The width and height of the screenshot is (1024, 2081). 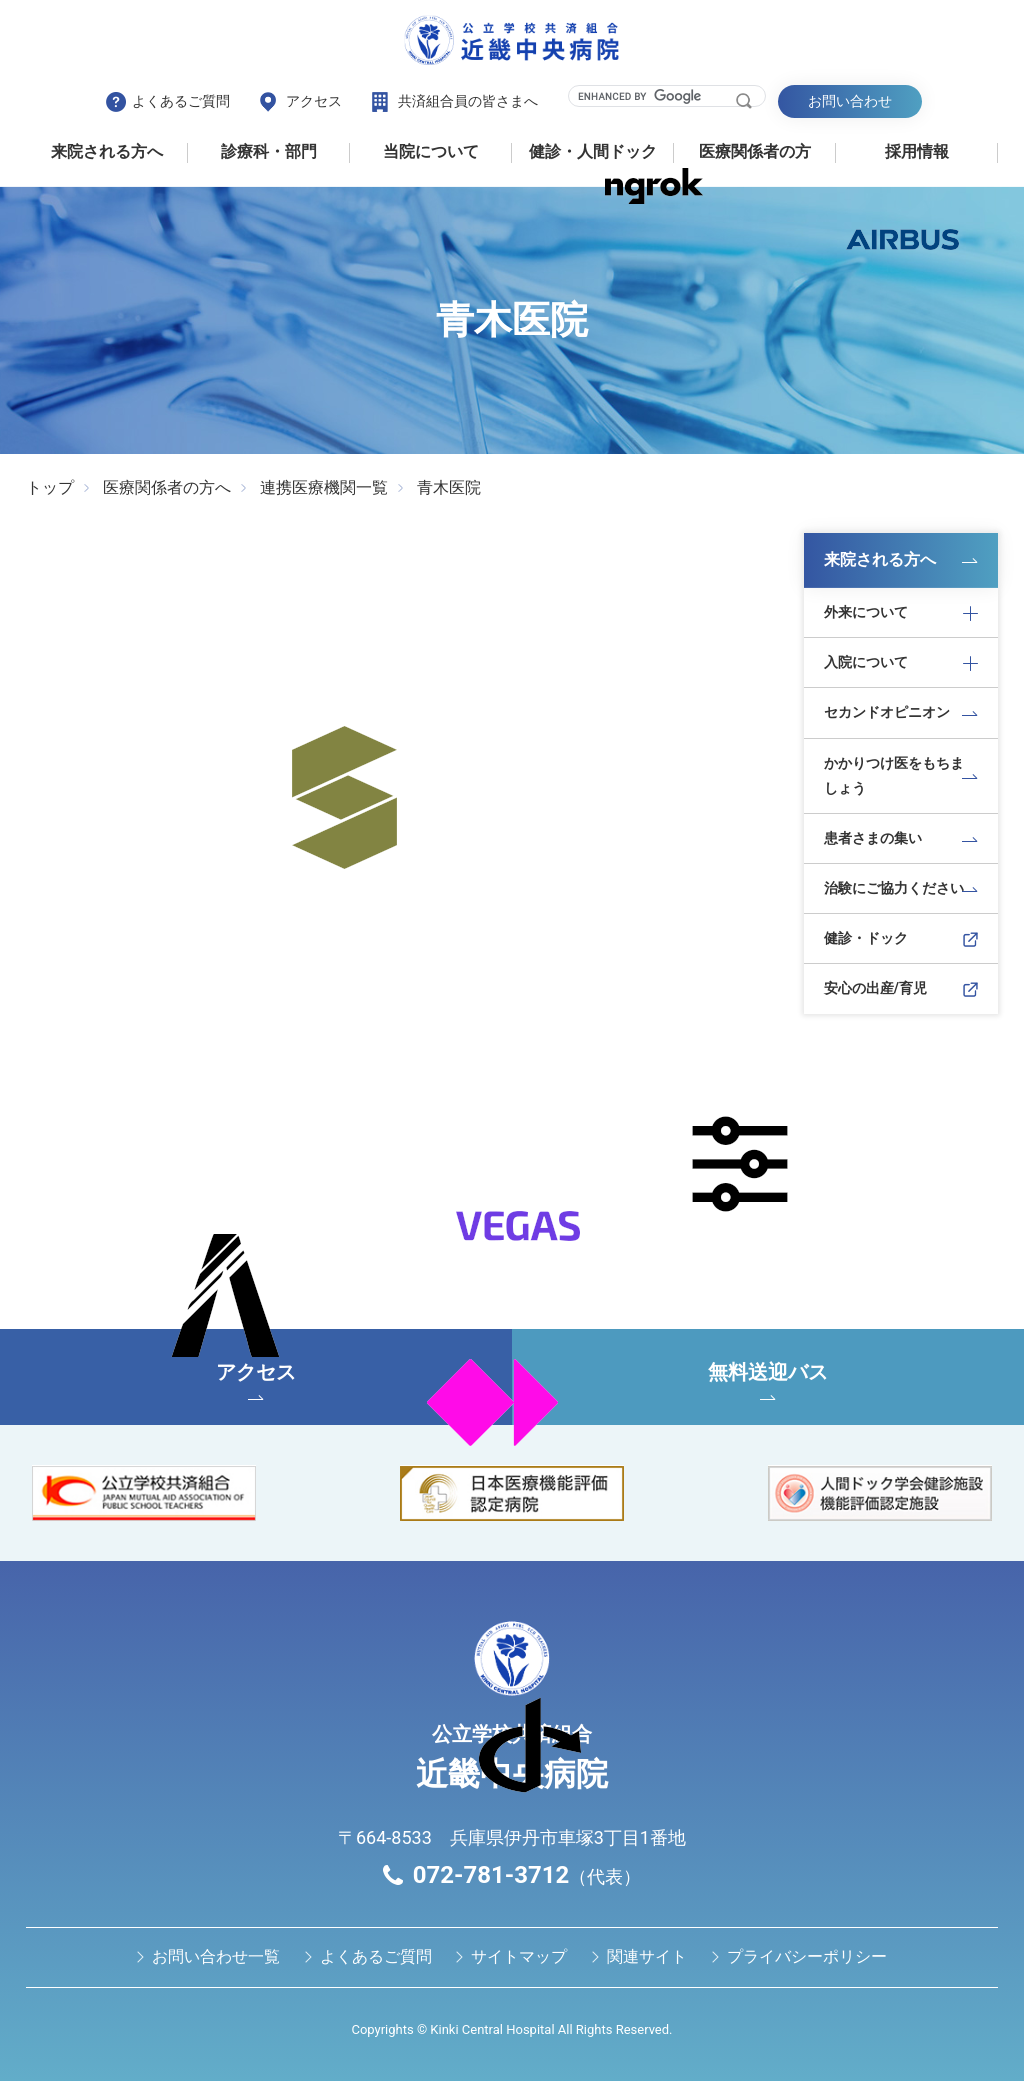 I want to click on paysafe payment method option, so click(x=492, y=1402).